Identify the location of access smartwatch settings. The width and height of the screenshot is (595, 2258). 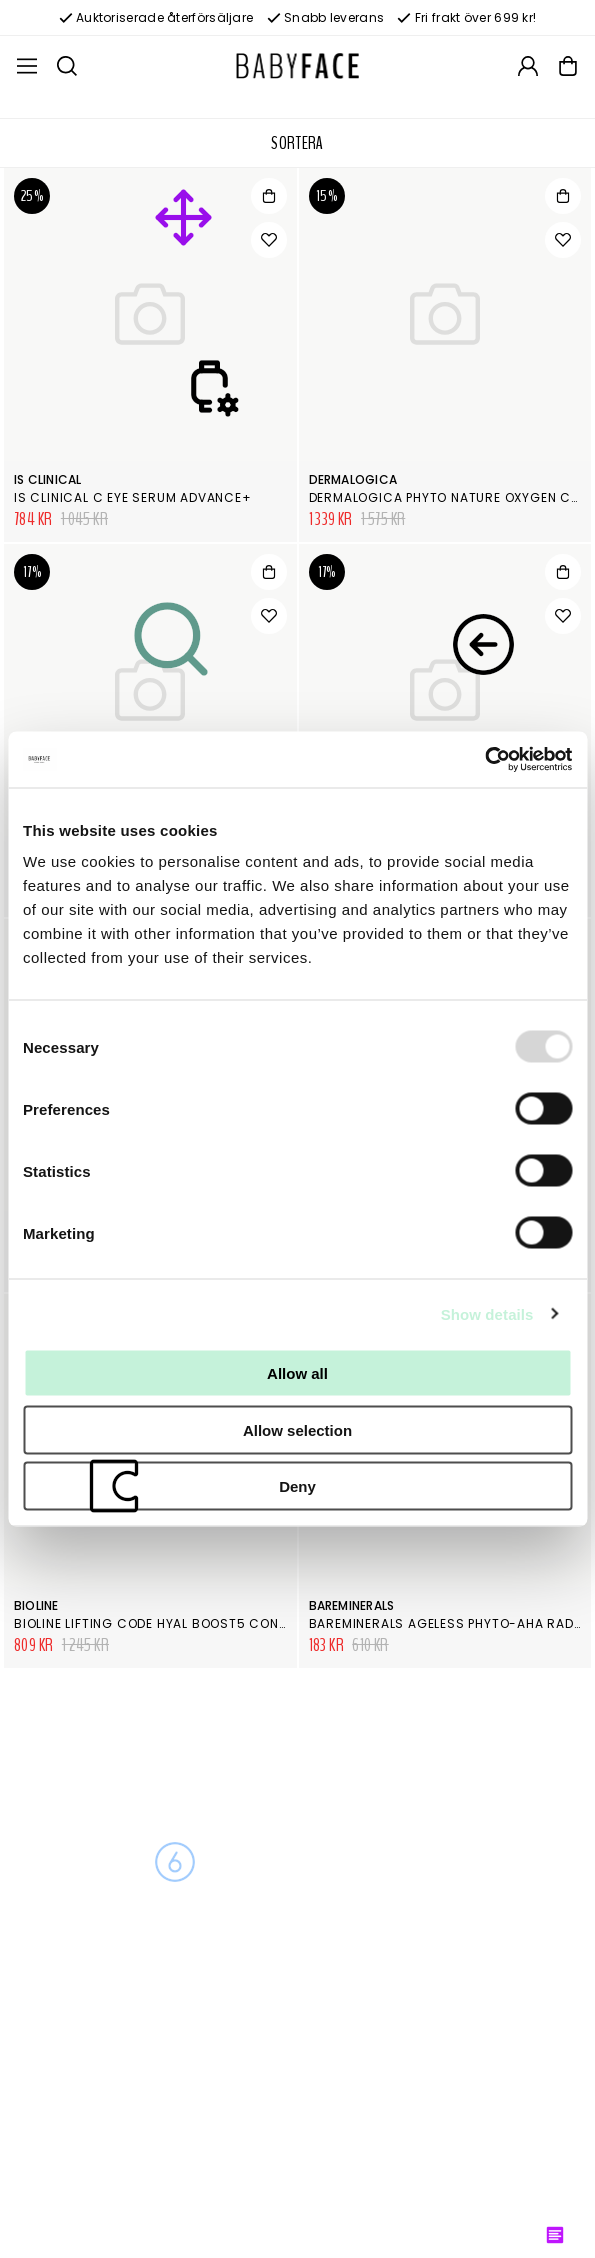
(209, 386).